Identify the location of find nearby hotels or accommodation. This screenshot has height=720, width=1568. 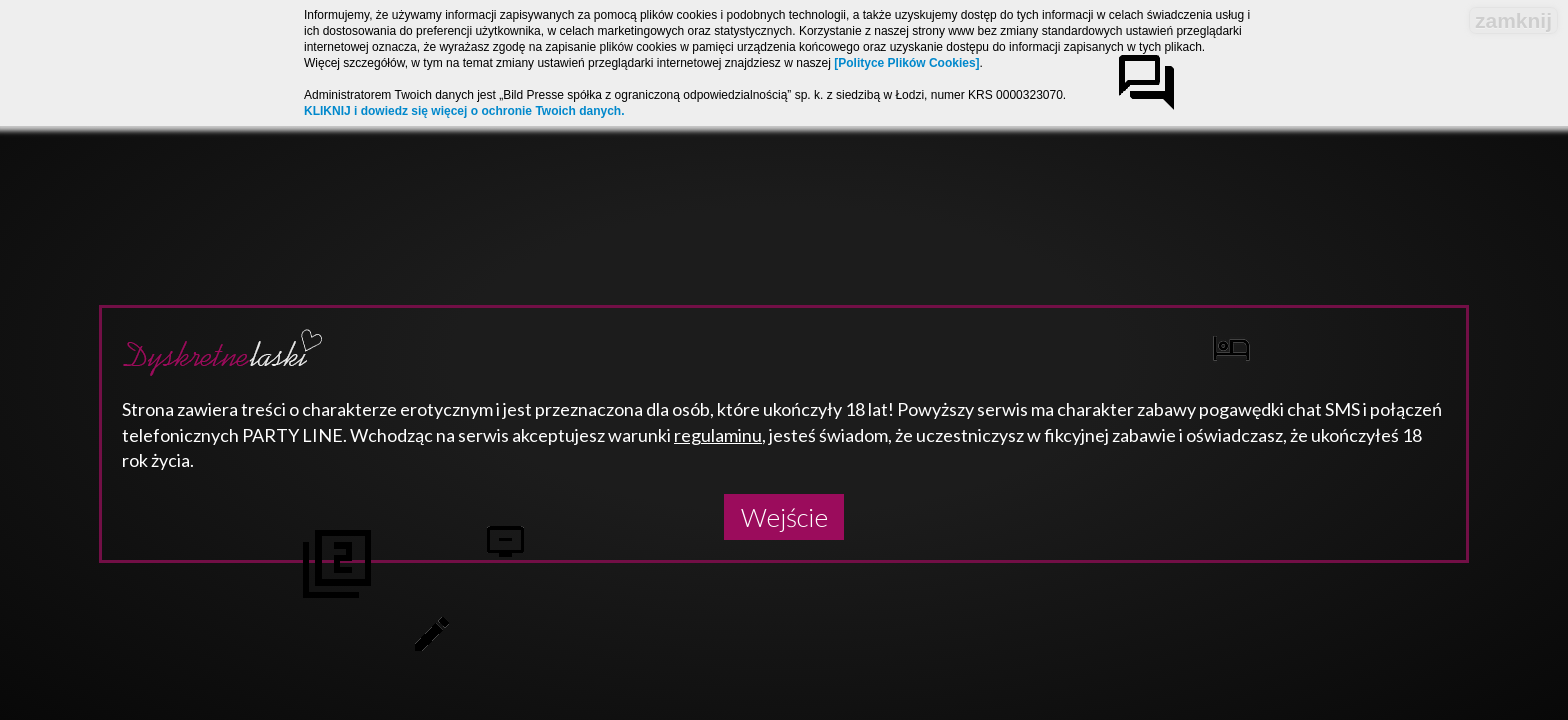
(1231, 347).